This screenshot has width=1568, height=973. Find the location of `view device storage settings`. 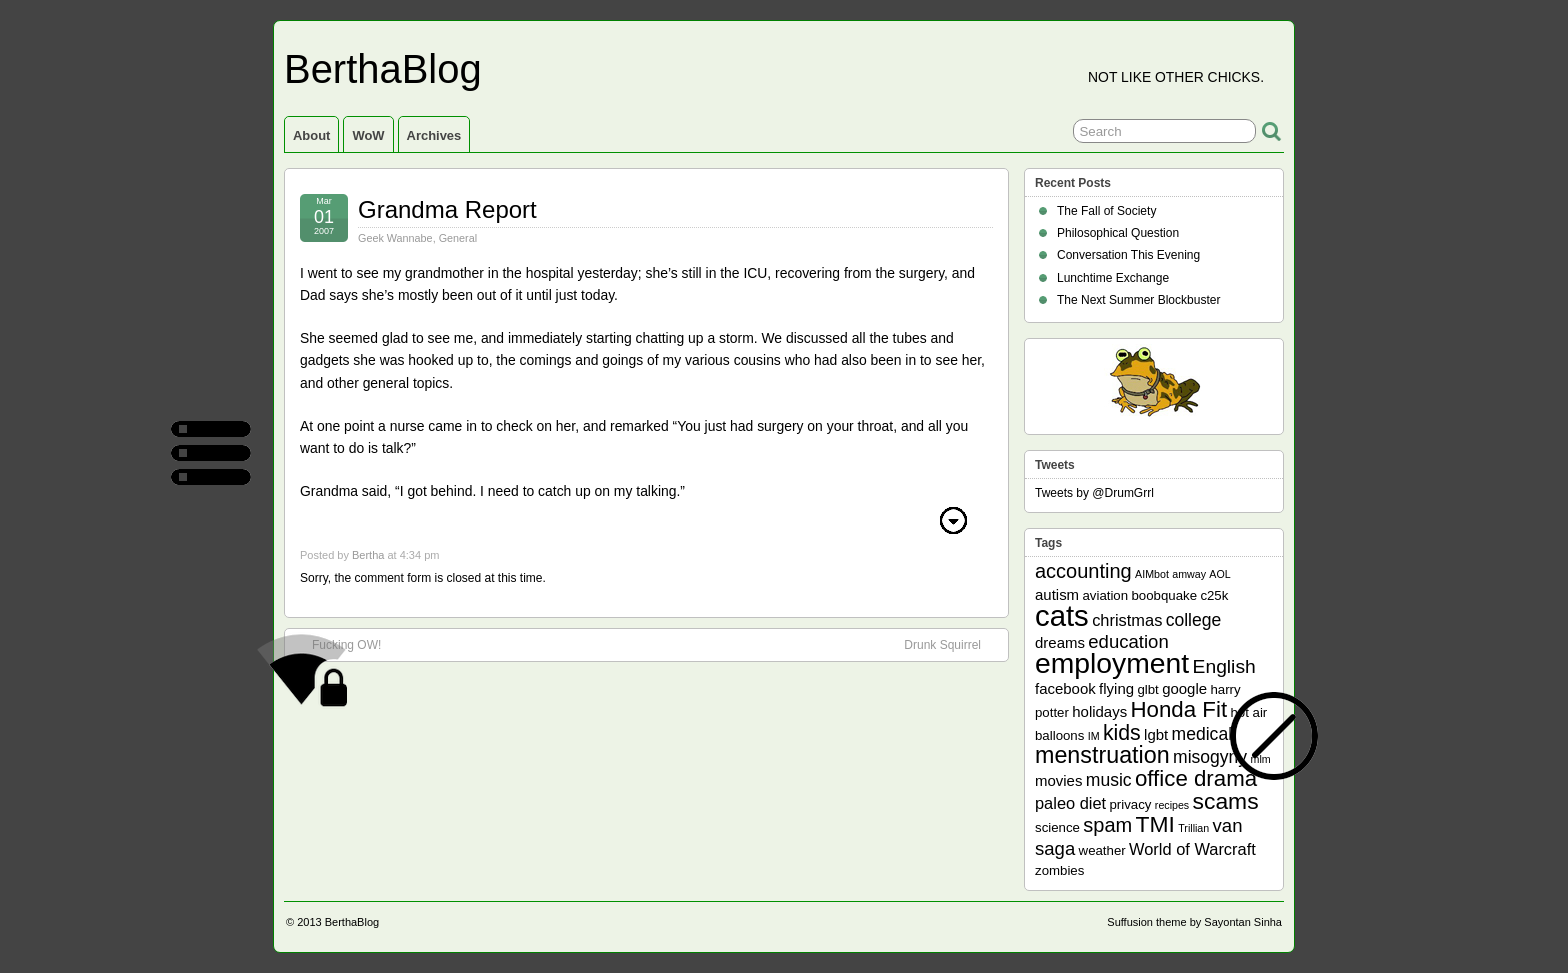

view device storage settings is located at coordinates (211, 453).